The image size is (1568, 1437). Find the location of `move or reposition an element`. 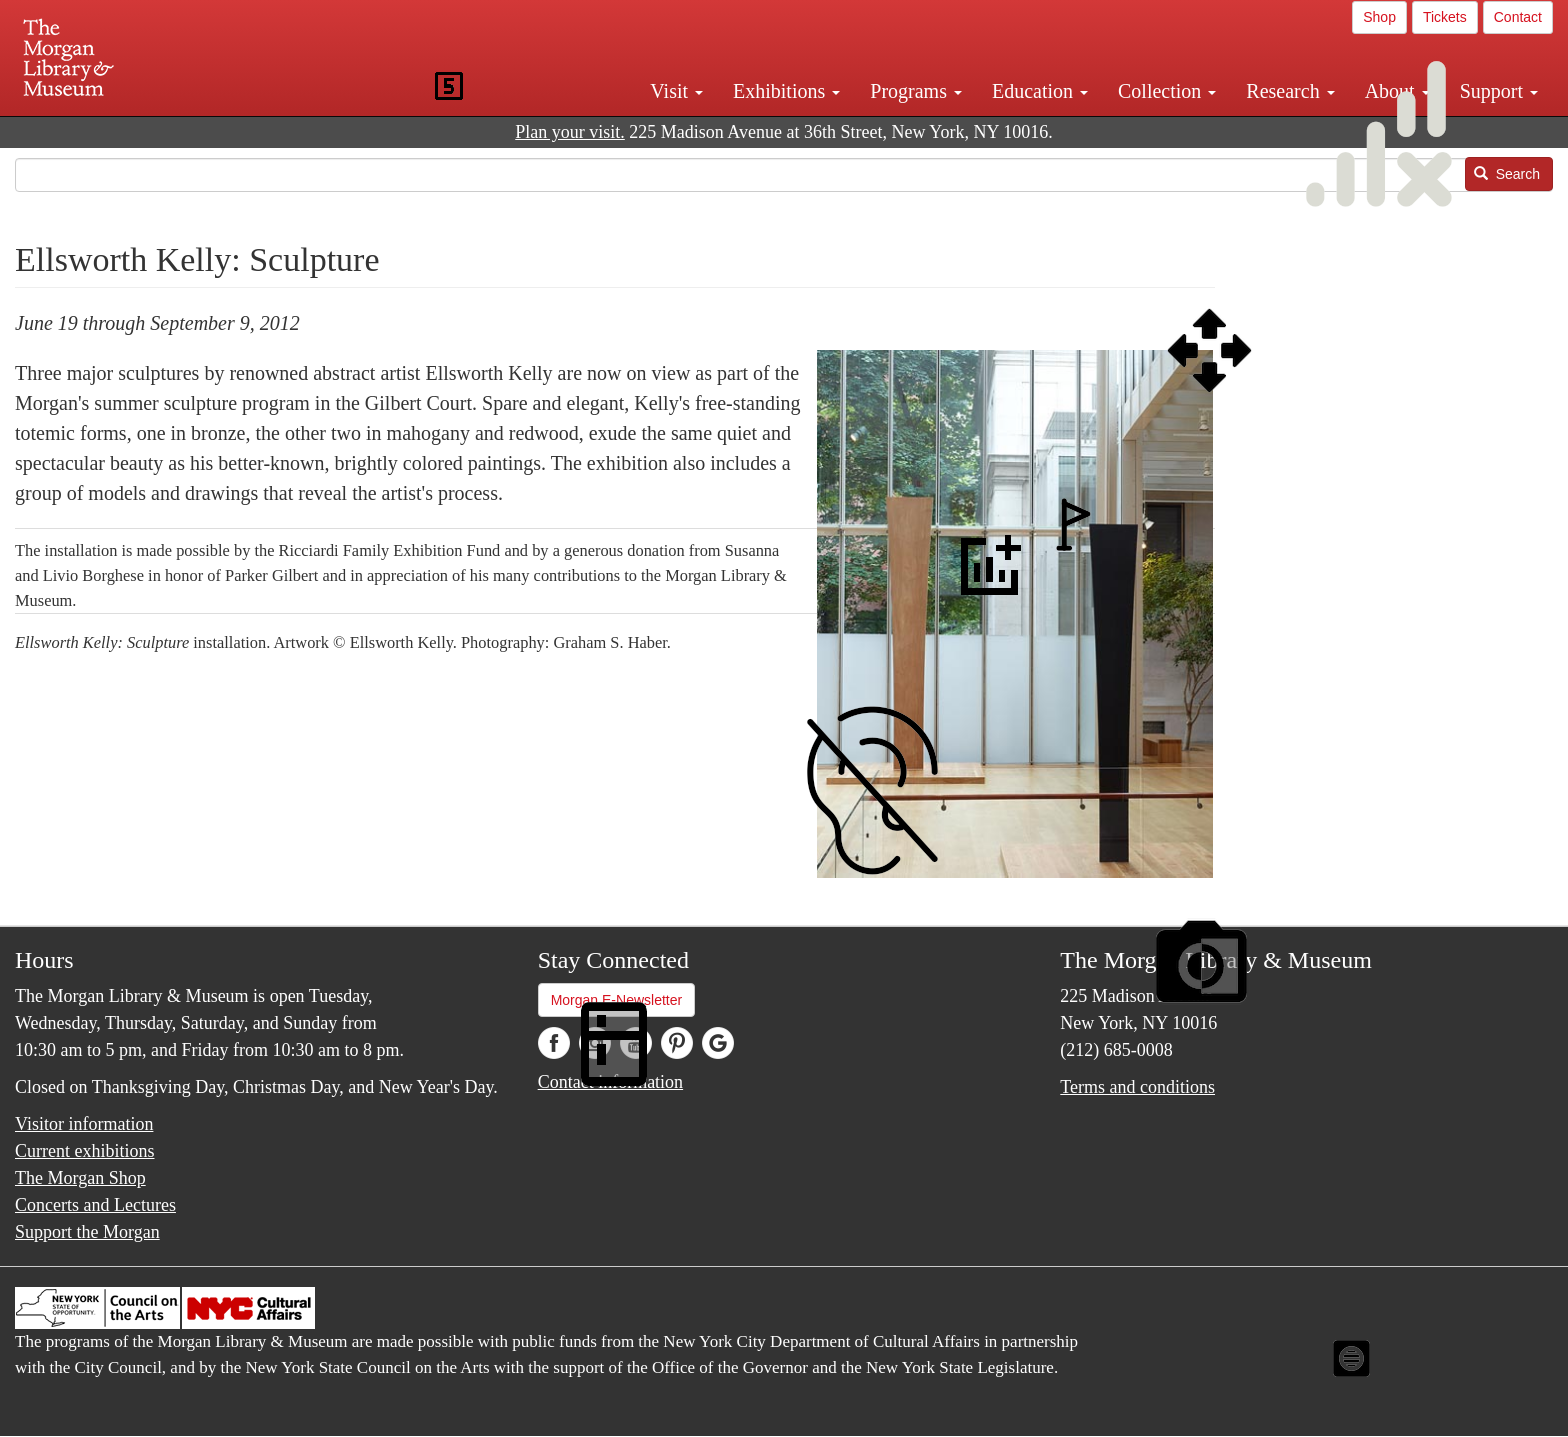

move or reposition an element is located at coordinates (1209, 350).